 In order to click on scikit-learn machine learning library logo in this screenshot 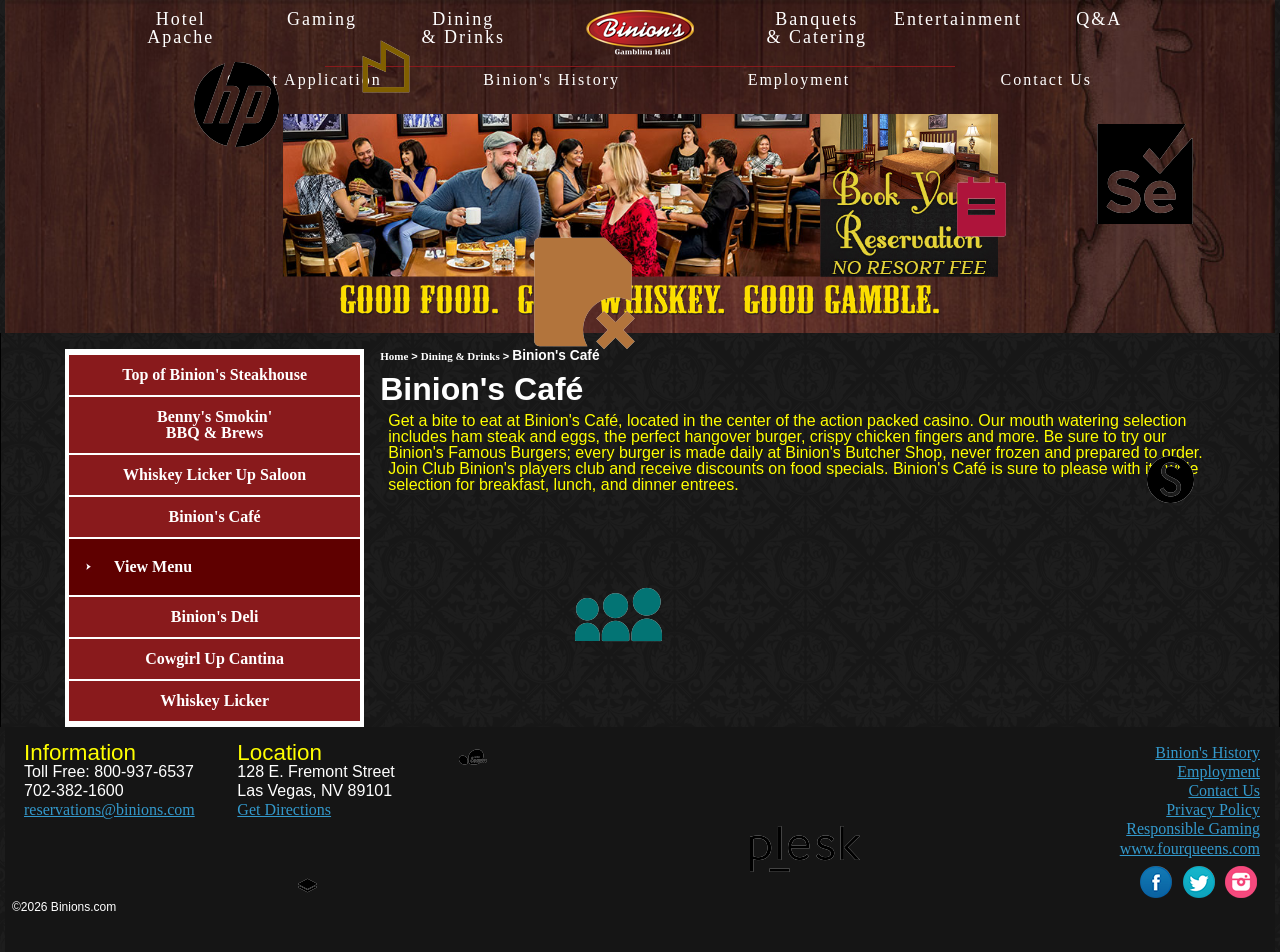, I will do `click(473, 757)`.